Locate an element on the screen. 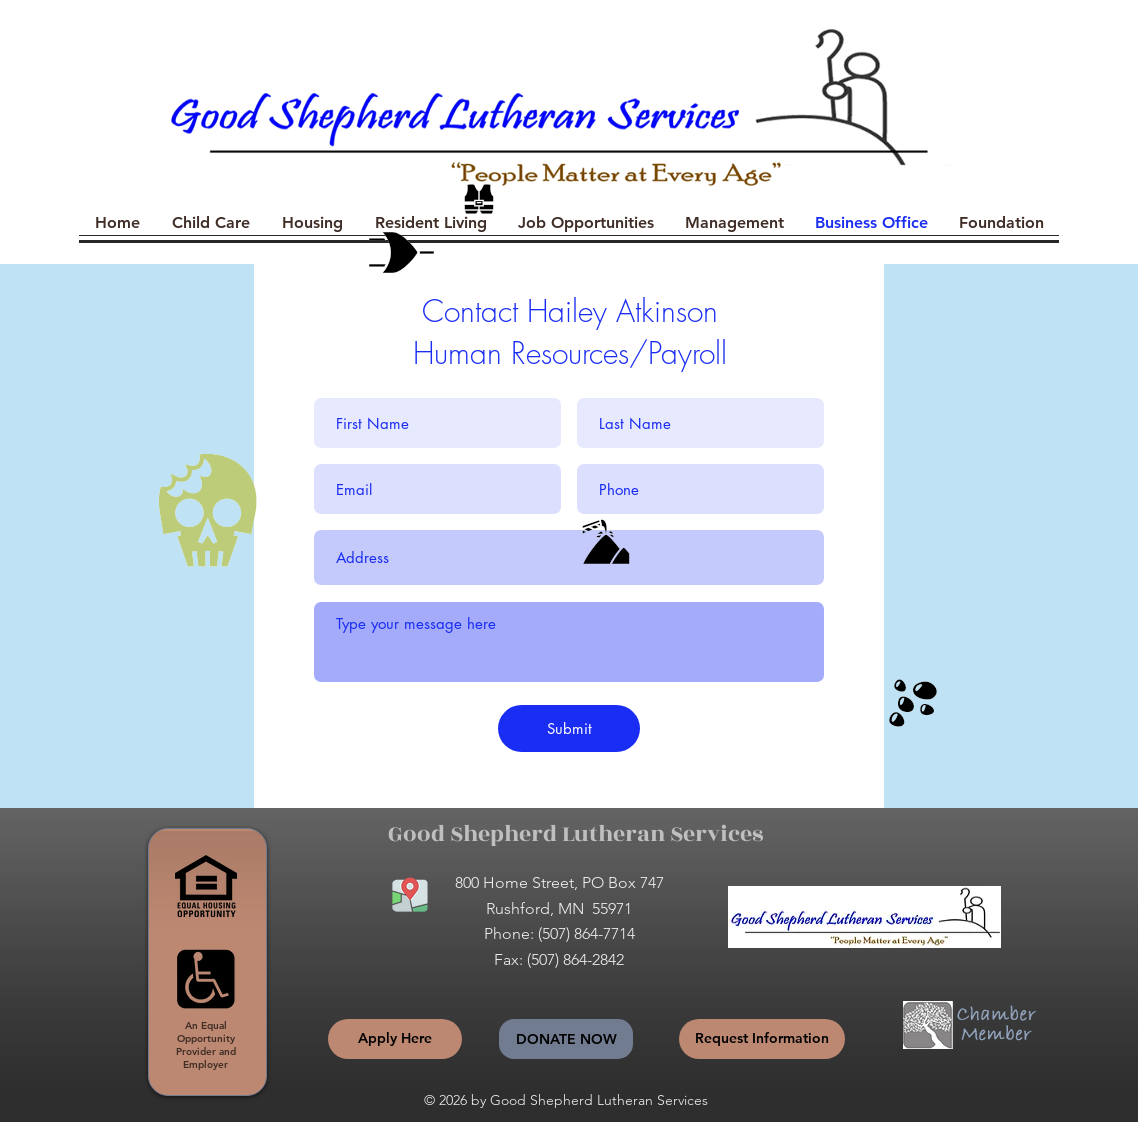 This screenshot has height=1122, width=1138. manage resource stockpiles is located at coordinates (606, 541).